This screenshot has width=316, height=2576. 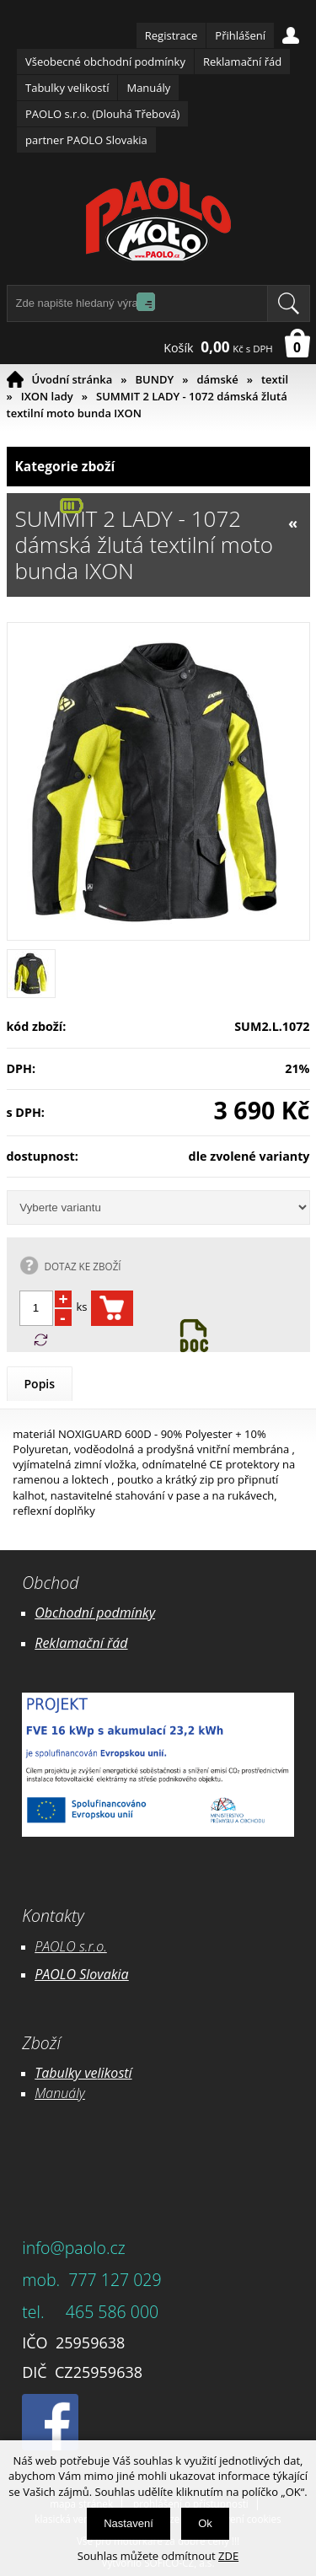 What do you see at coordinates (193, 1335) in the screenshot?
I see `indicates a Word document file type` at bounding box center [193, 1335].